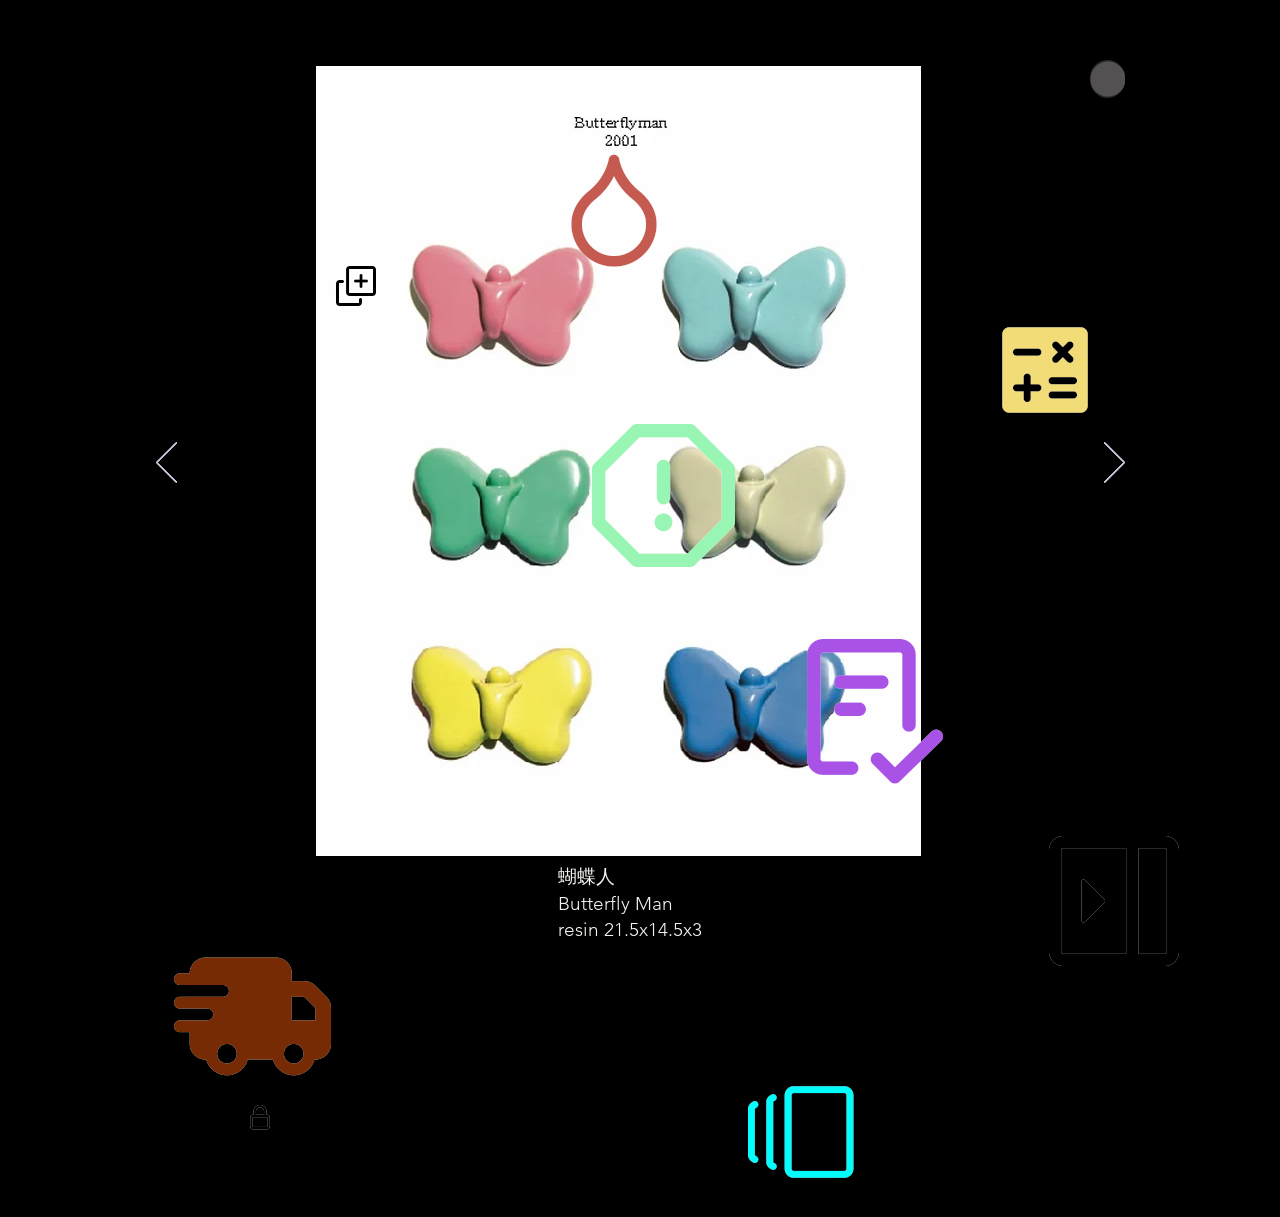 The image size is (1280, 1217). What do you see at coordinates (1045, 370) in the screenshot?
I see `open calculator or math tools` at bounding box center [1045, 370].